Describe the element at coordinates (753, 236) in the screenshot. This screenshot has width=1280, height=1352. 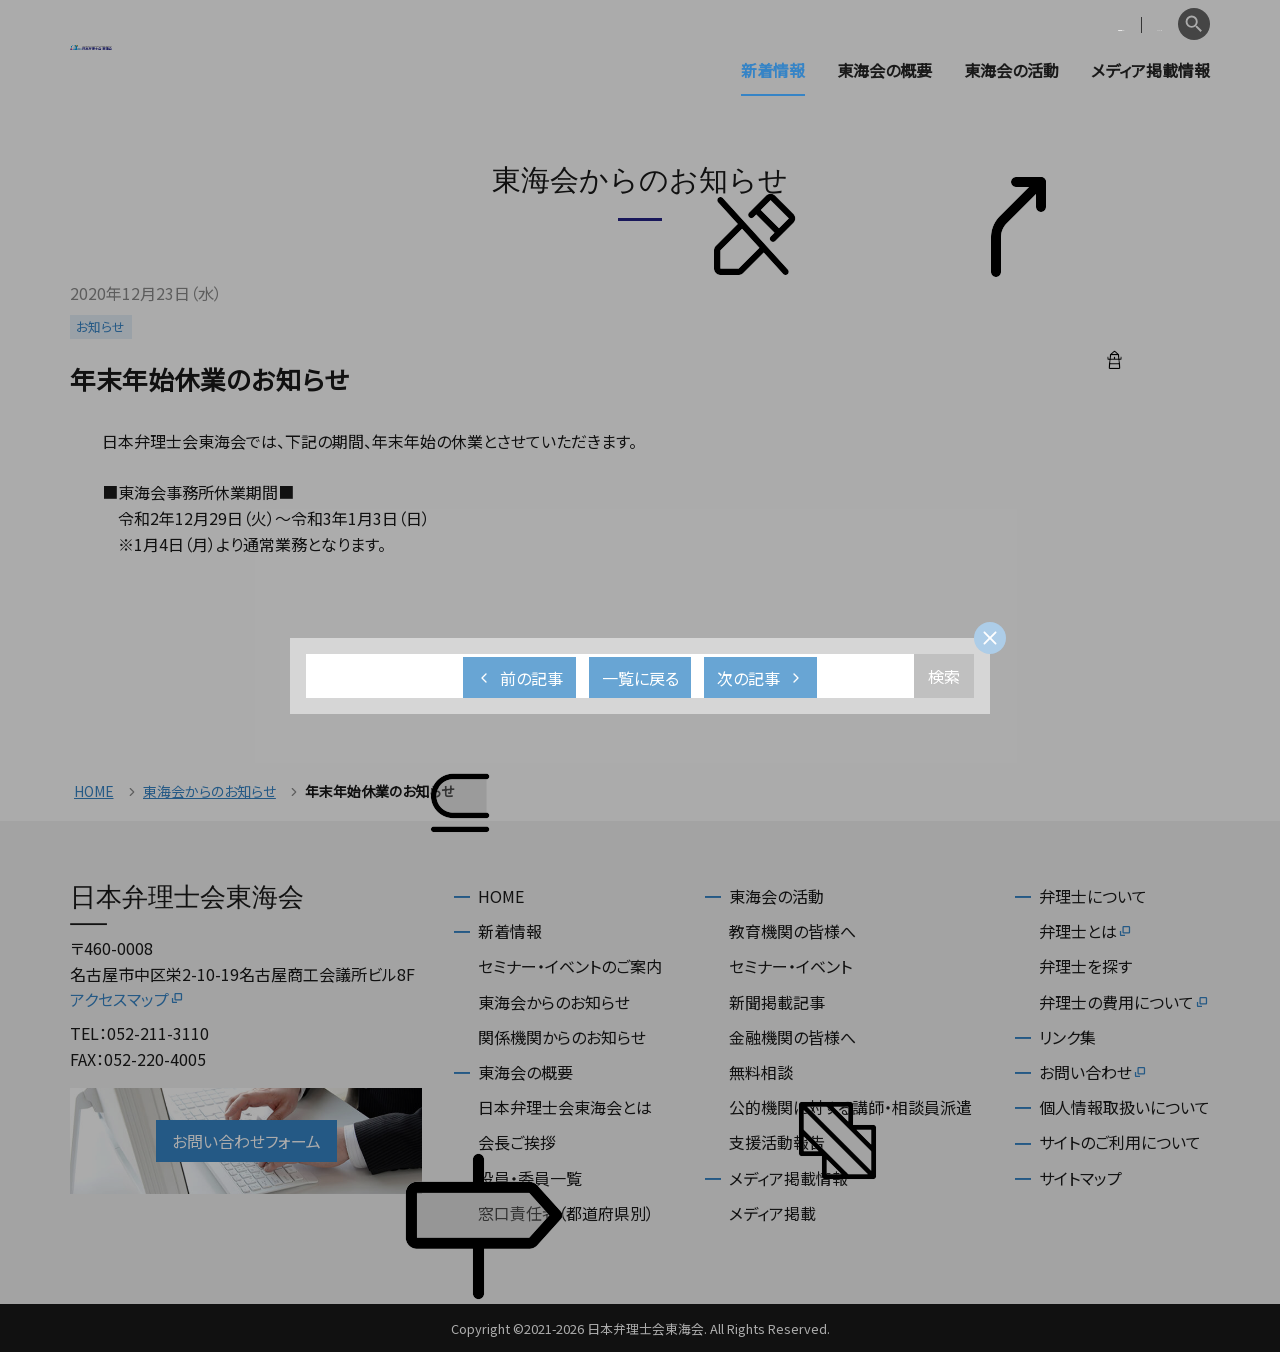
I see `editing is disabled or unavailable` at that location.